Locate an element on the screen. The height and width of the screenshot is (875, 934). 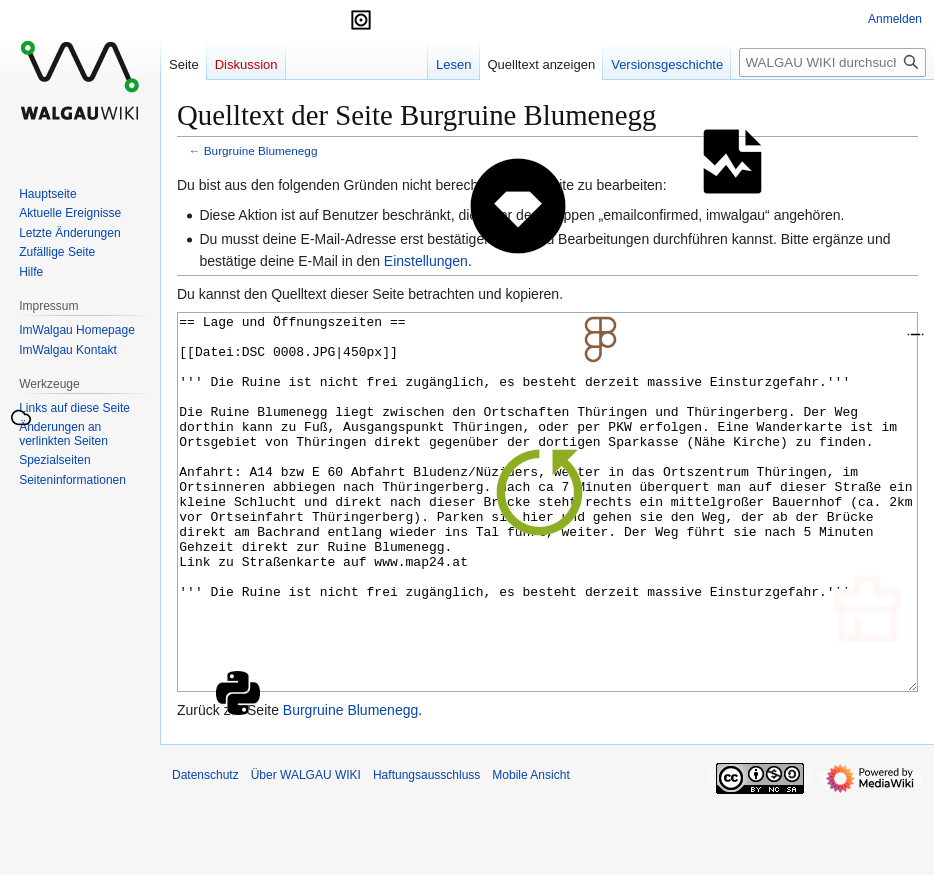
indicates cloudy weather conditions is located at coordinates (21, 417).